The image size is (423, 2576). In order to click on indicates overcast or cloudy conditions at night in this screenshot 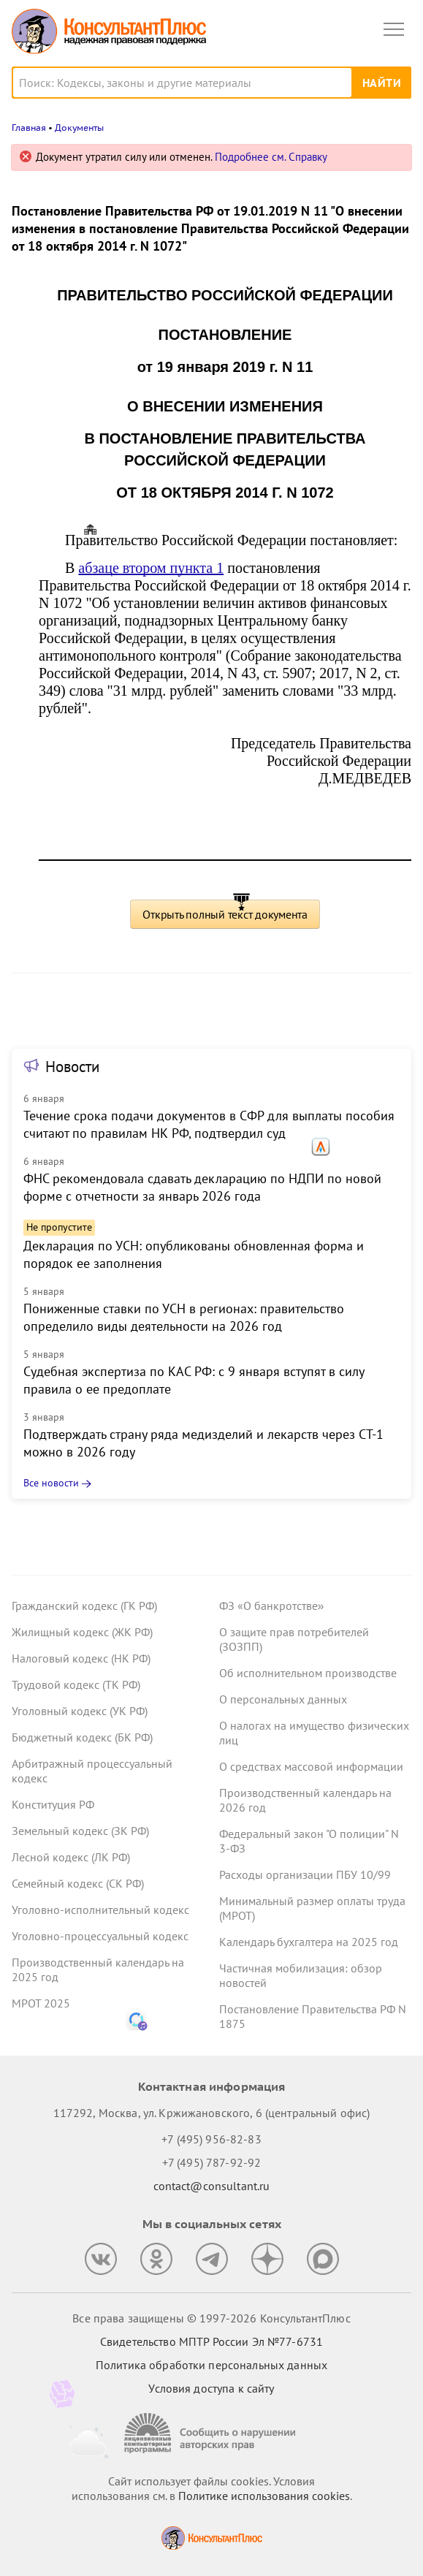, I will do `click(88, 2442)`.